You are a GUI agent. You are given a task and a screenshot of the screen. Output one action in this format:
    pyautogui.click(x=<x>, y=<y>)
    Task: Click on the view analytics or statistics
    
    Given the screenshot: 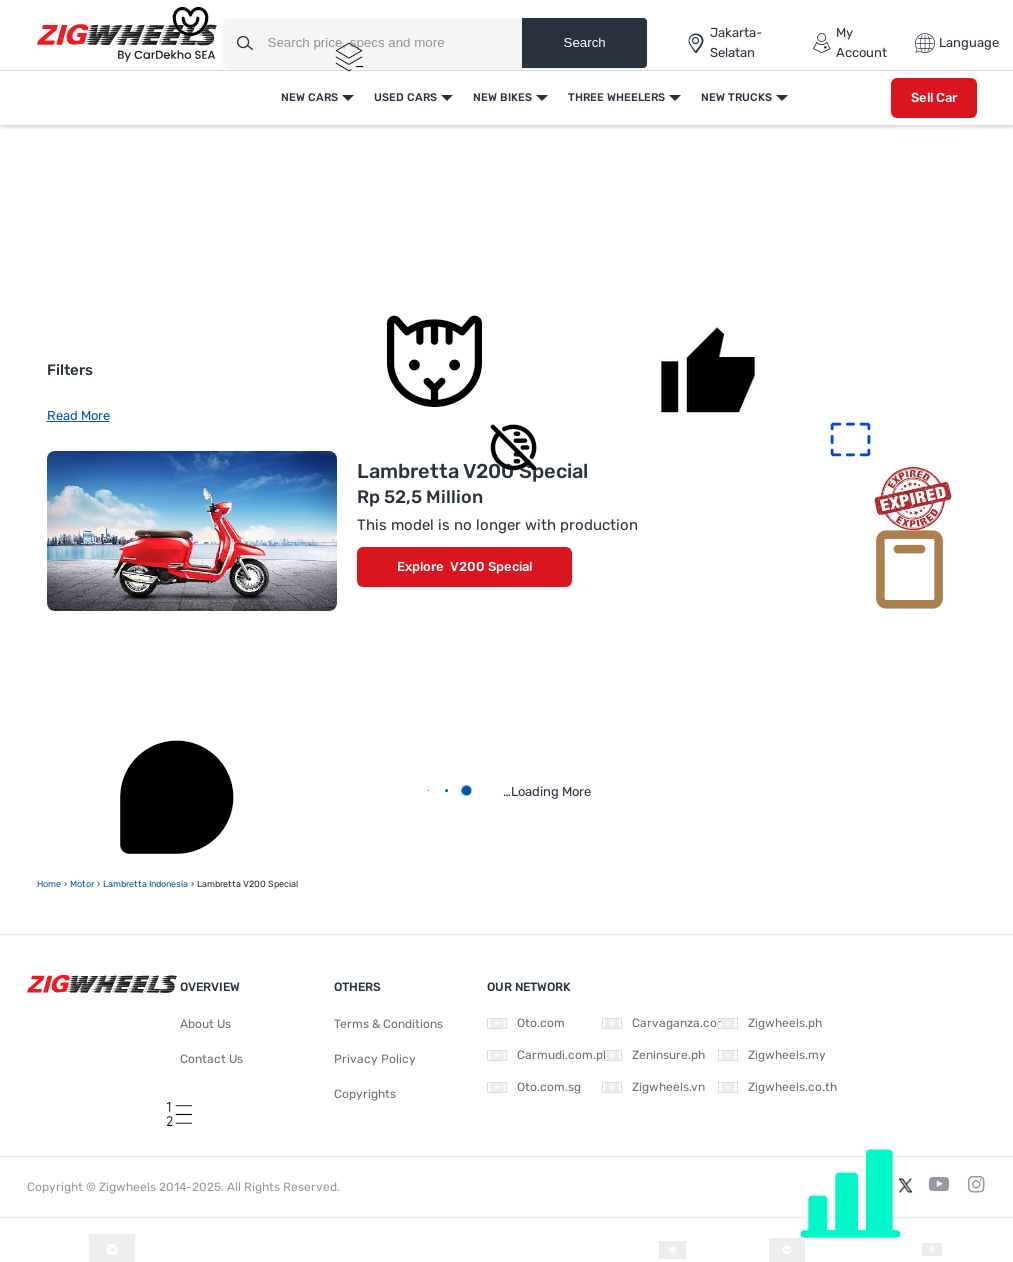 What is the action you would take?
    pyautogui.click(x=850, y=1195)
    